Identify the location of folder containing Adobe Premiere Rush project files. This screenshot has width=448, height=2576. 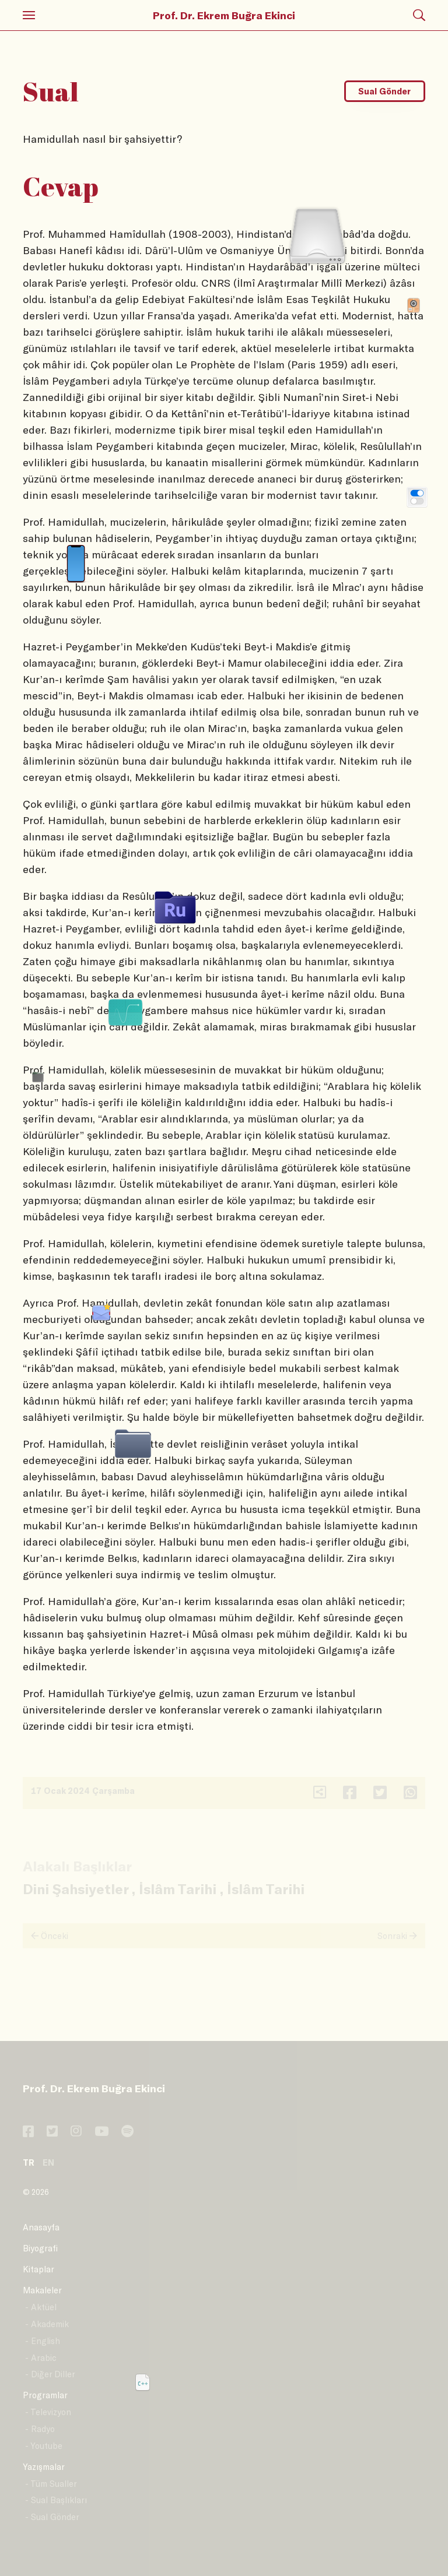
(175, 909).